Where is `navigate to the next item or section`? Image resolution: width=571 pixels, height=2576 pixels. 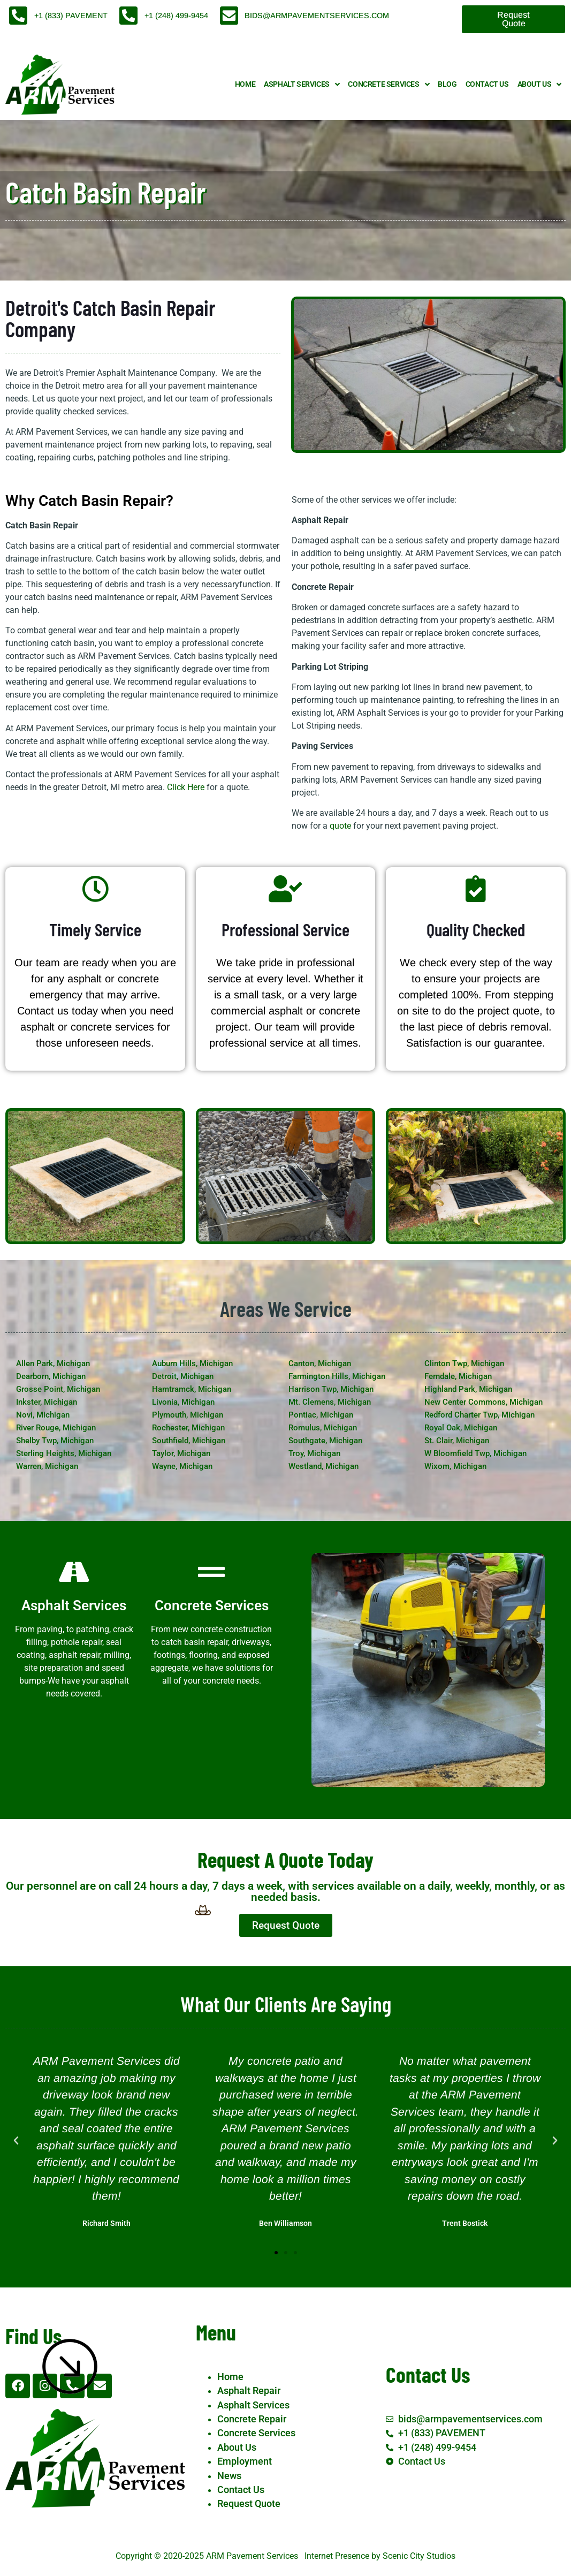
navigate to the next item or section is located at coordinates (70, 2366).